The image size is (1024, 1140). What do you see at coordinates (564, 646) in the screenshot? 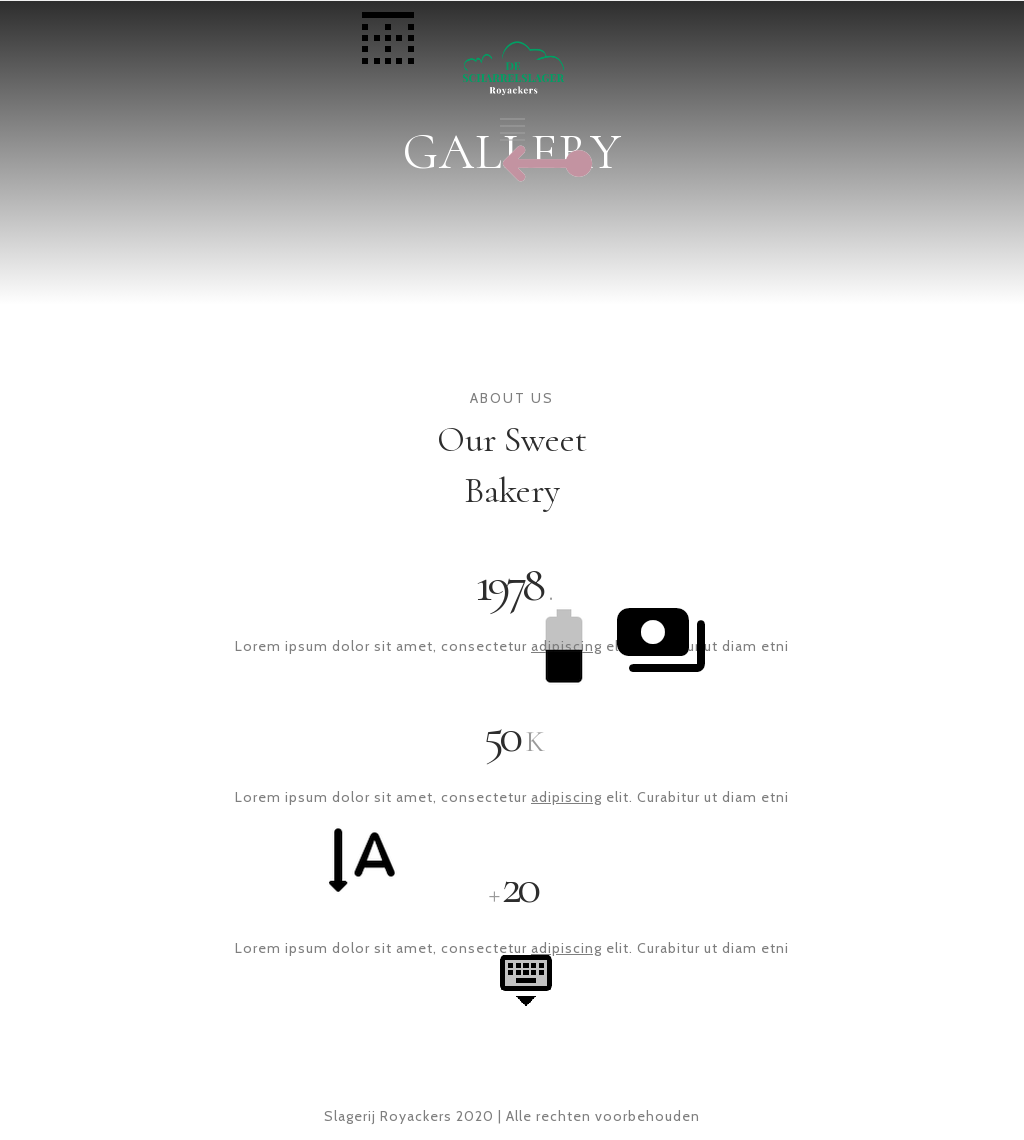
I see `indicates battery is at 50% charge` at bounding box center [564, 646].